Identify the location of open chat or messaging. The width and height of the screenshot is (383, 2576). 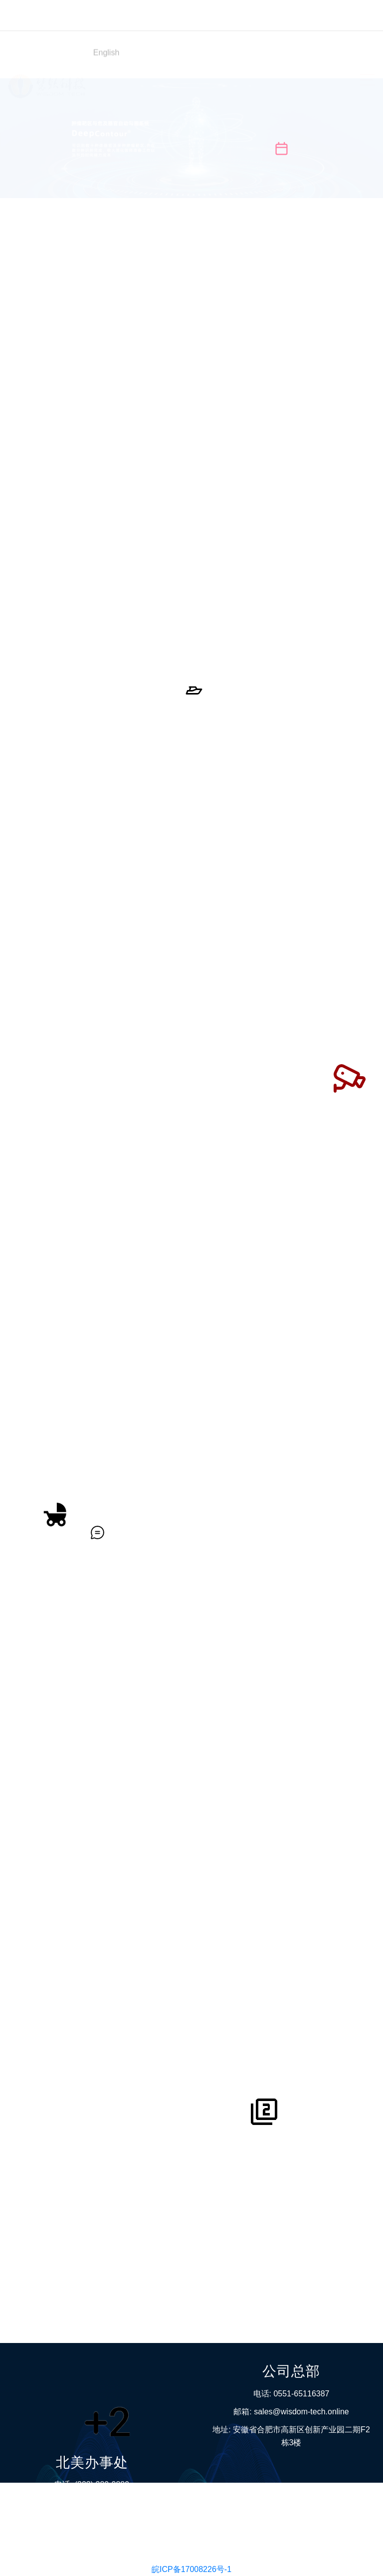
(97, 1532).